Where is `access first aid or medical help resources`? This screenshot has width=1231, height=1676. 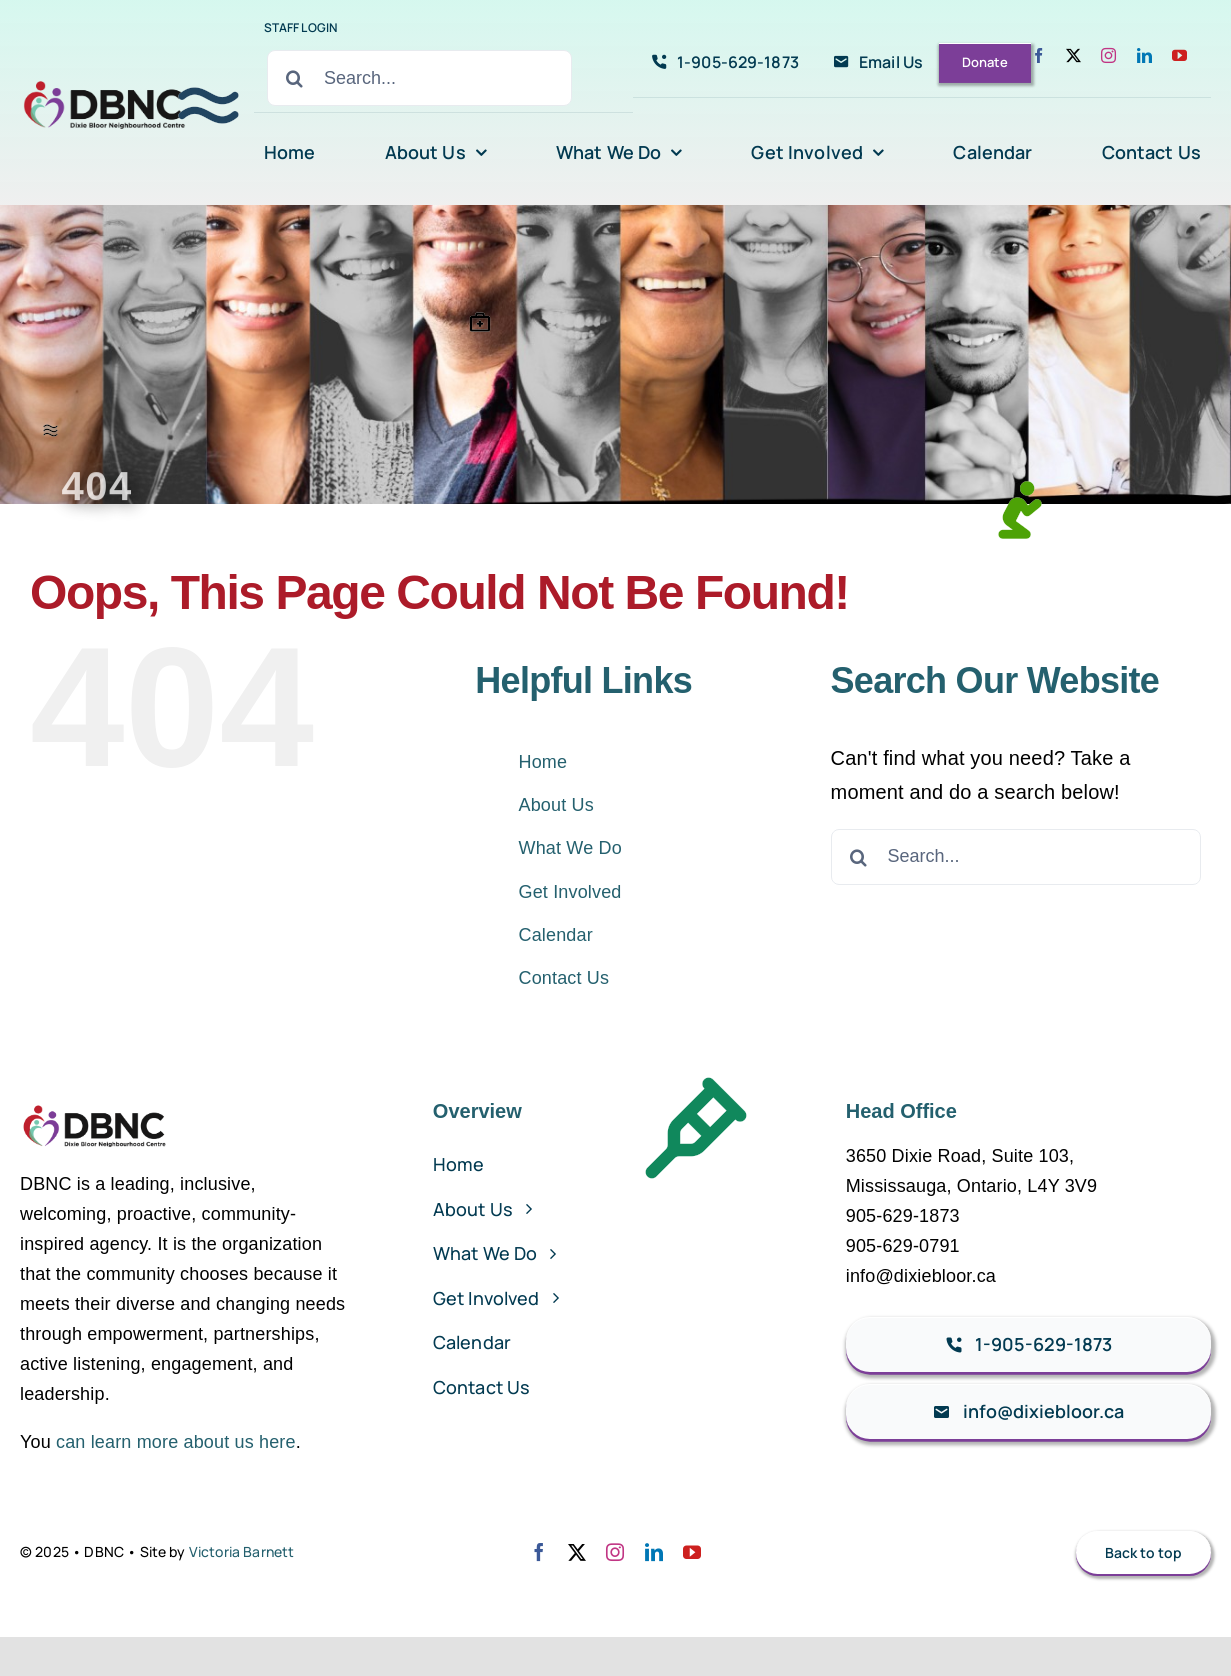
access first aid or medical help resources is located at coordinates (480, 323).